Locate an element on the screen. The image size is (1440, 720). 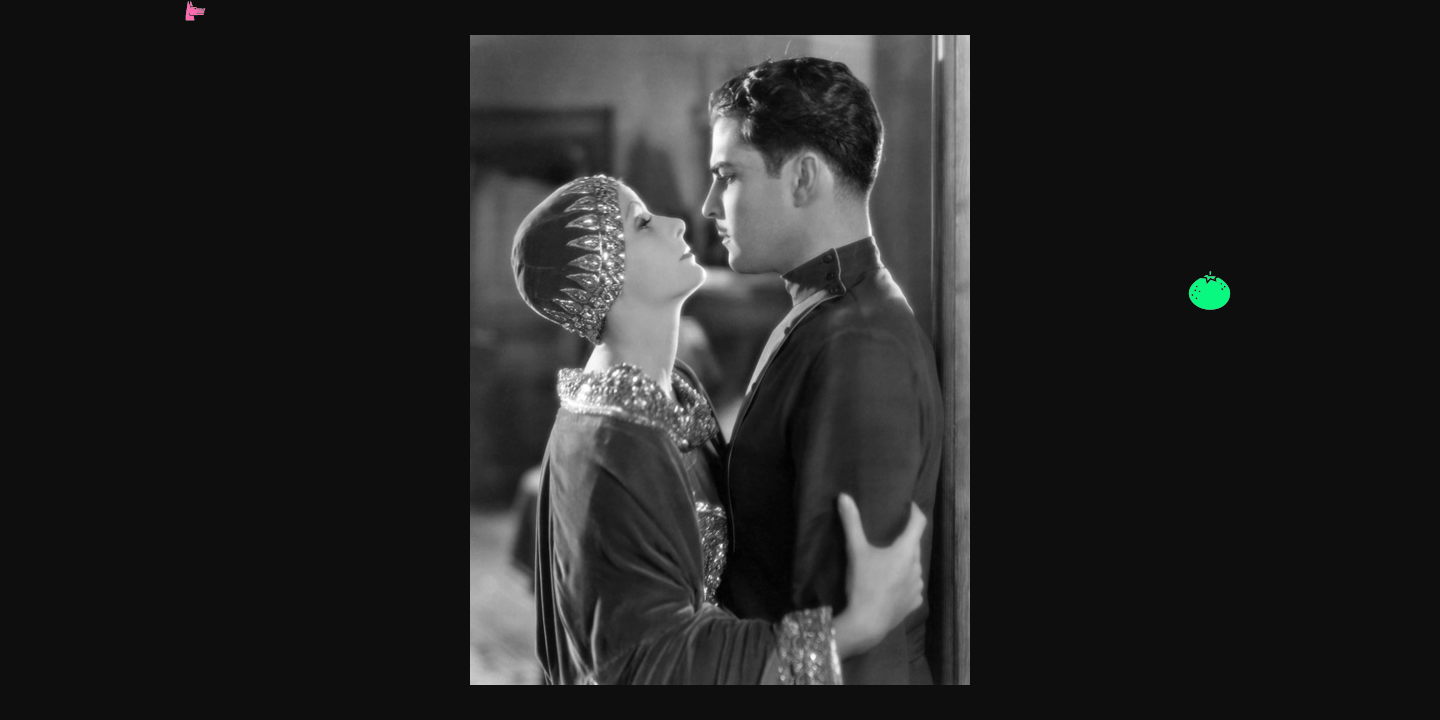
select dog or hound character class is located at coordinates (195, 10).